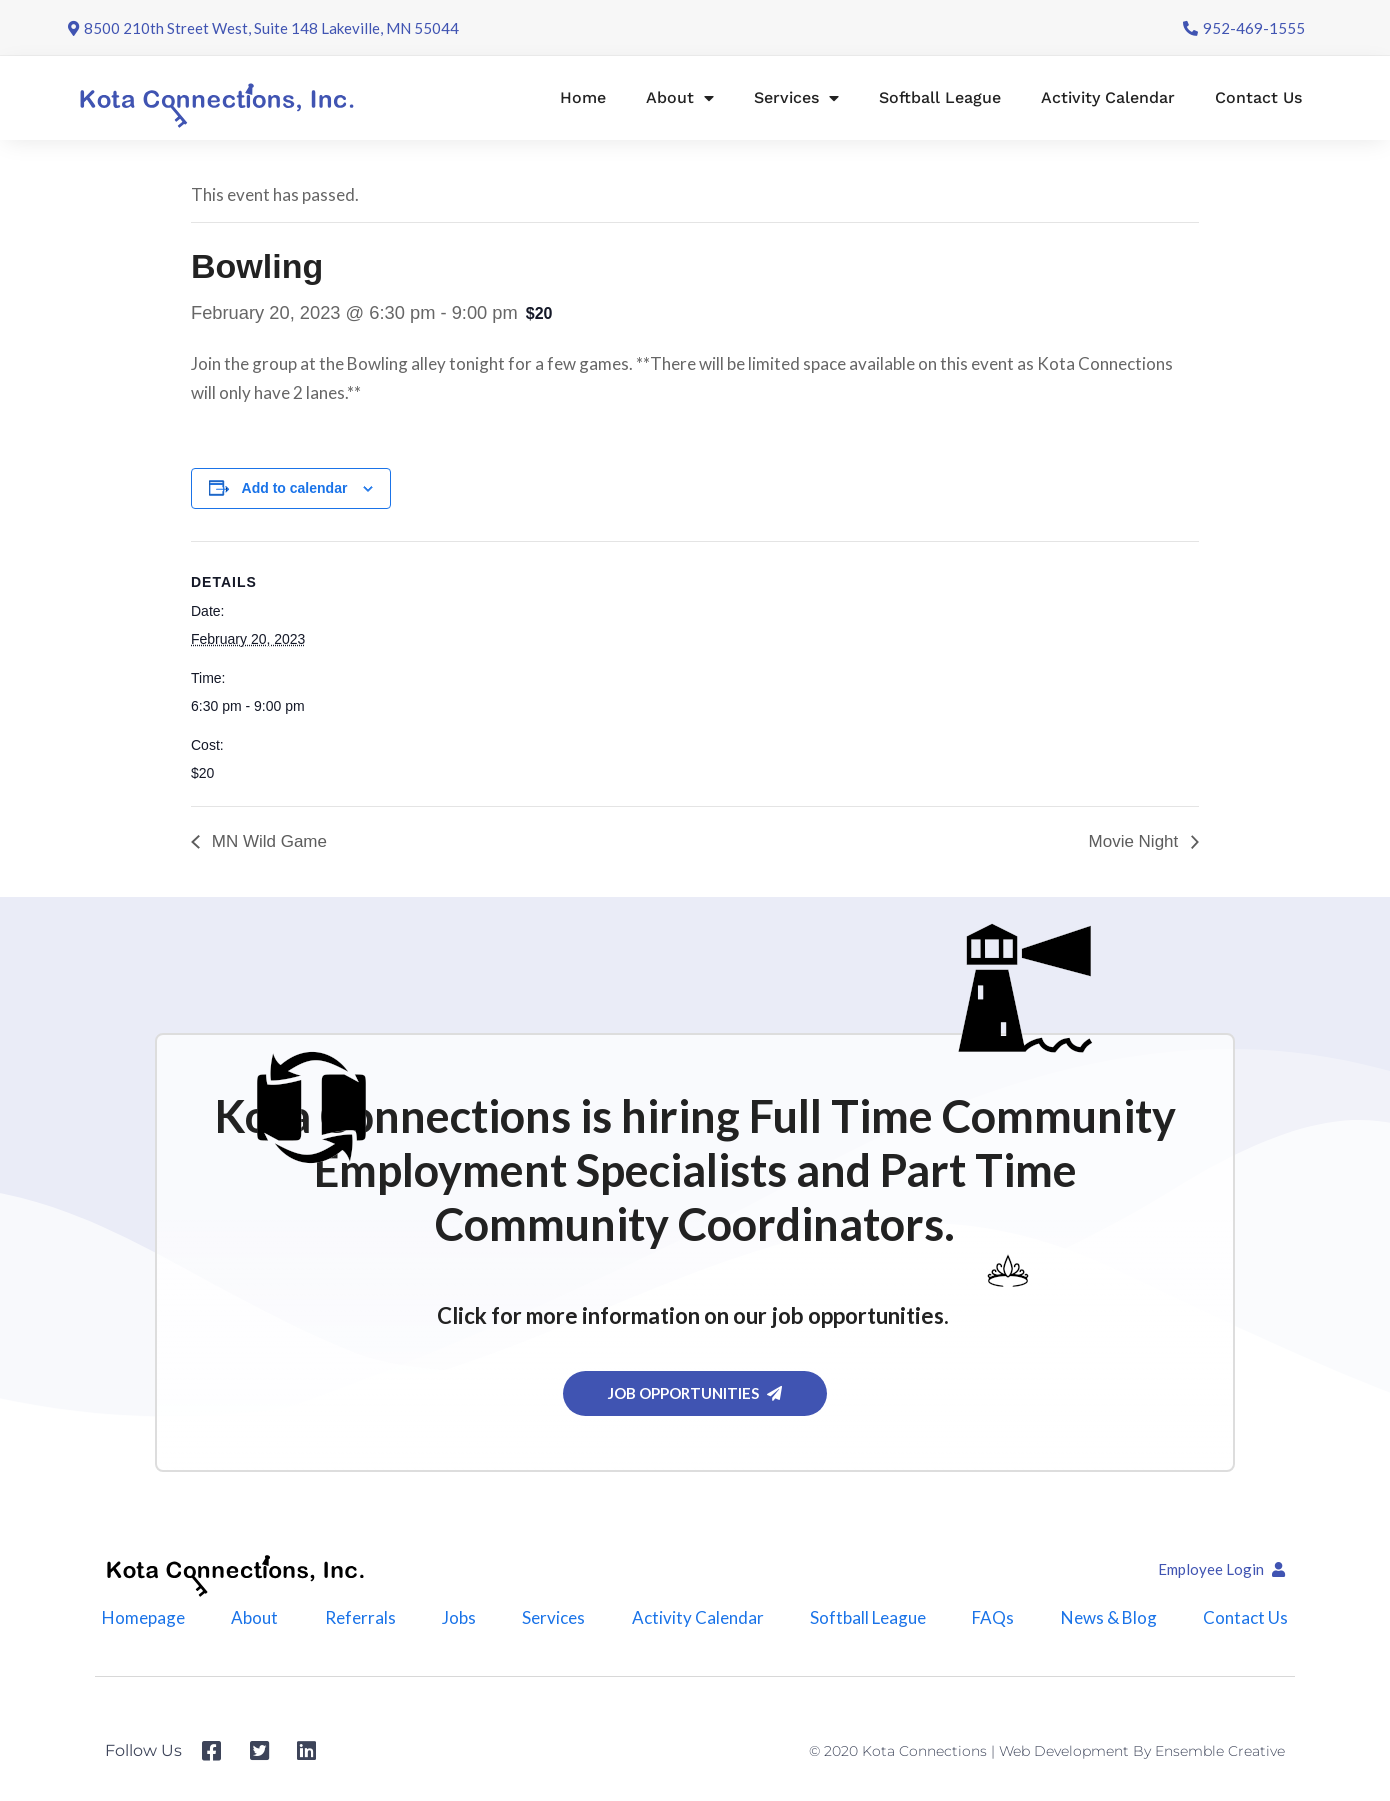 The width and height of the screenshot is (1390, 1801). I want to click on navigate to coastal or maritime features, so click(1026, 985).